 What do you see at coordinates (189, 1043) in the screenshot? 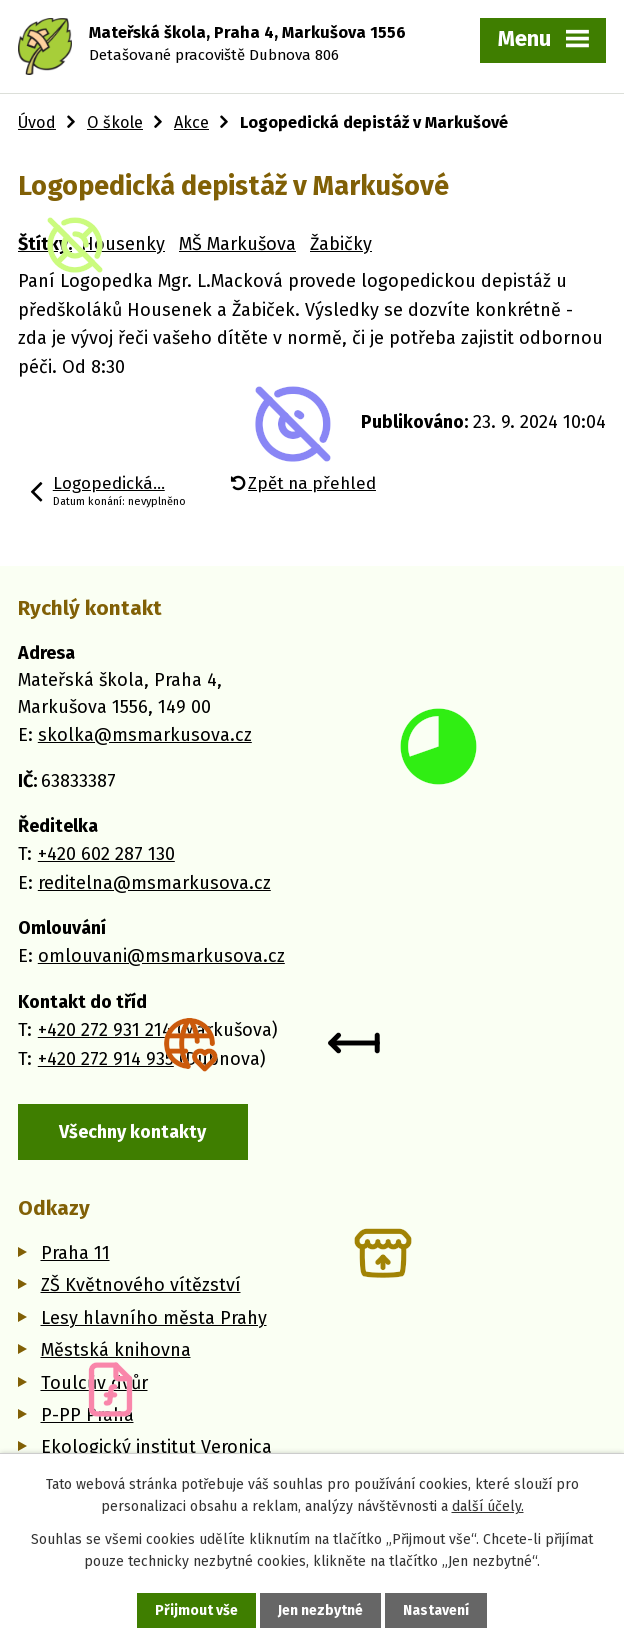
I see `support global causes or charities` at bounding box center [189, 1043].